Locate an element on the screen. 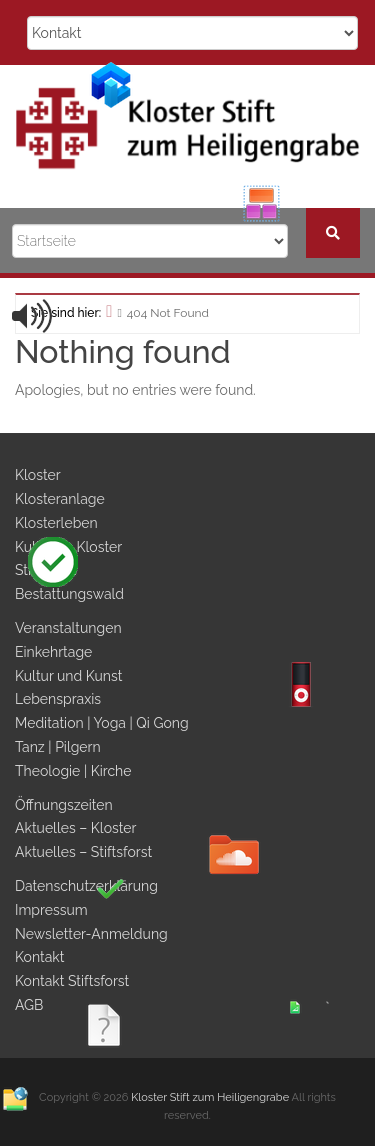 This screenshot has height=1146, width=375. file successfully synced to OneDrive is located at coordinates (53, 562).